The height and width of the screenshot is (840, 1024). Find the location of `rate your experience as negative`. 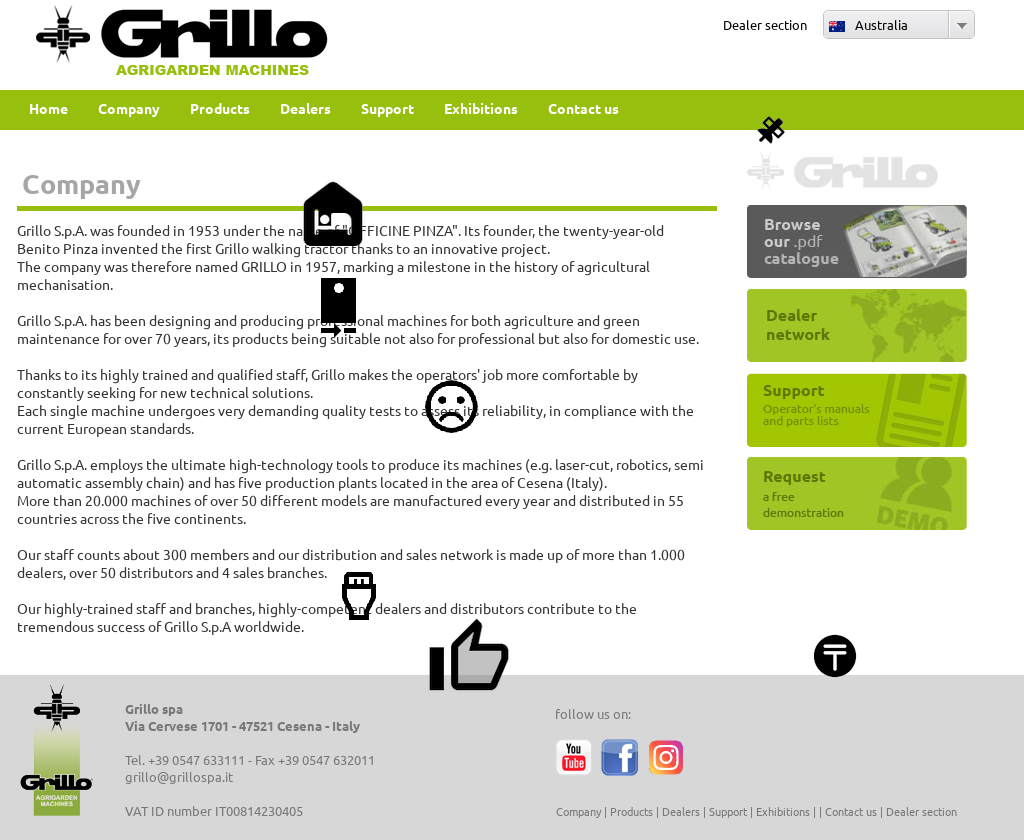

rate your experience as negative is located at coordinates (451, 406).